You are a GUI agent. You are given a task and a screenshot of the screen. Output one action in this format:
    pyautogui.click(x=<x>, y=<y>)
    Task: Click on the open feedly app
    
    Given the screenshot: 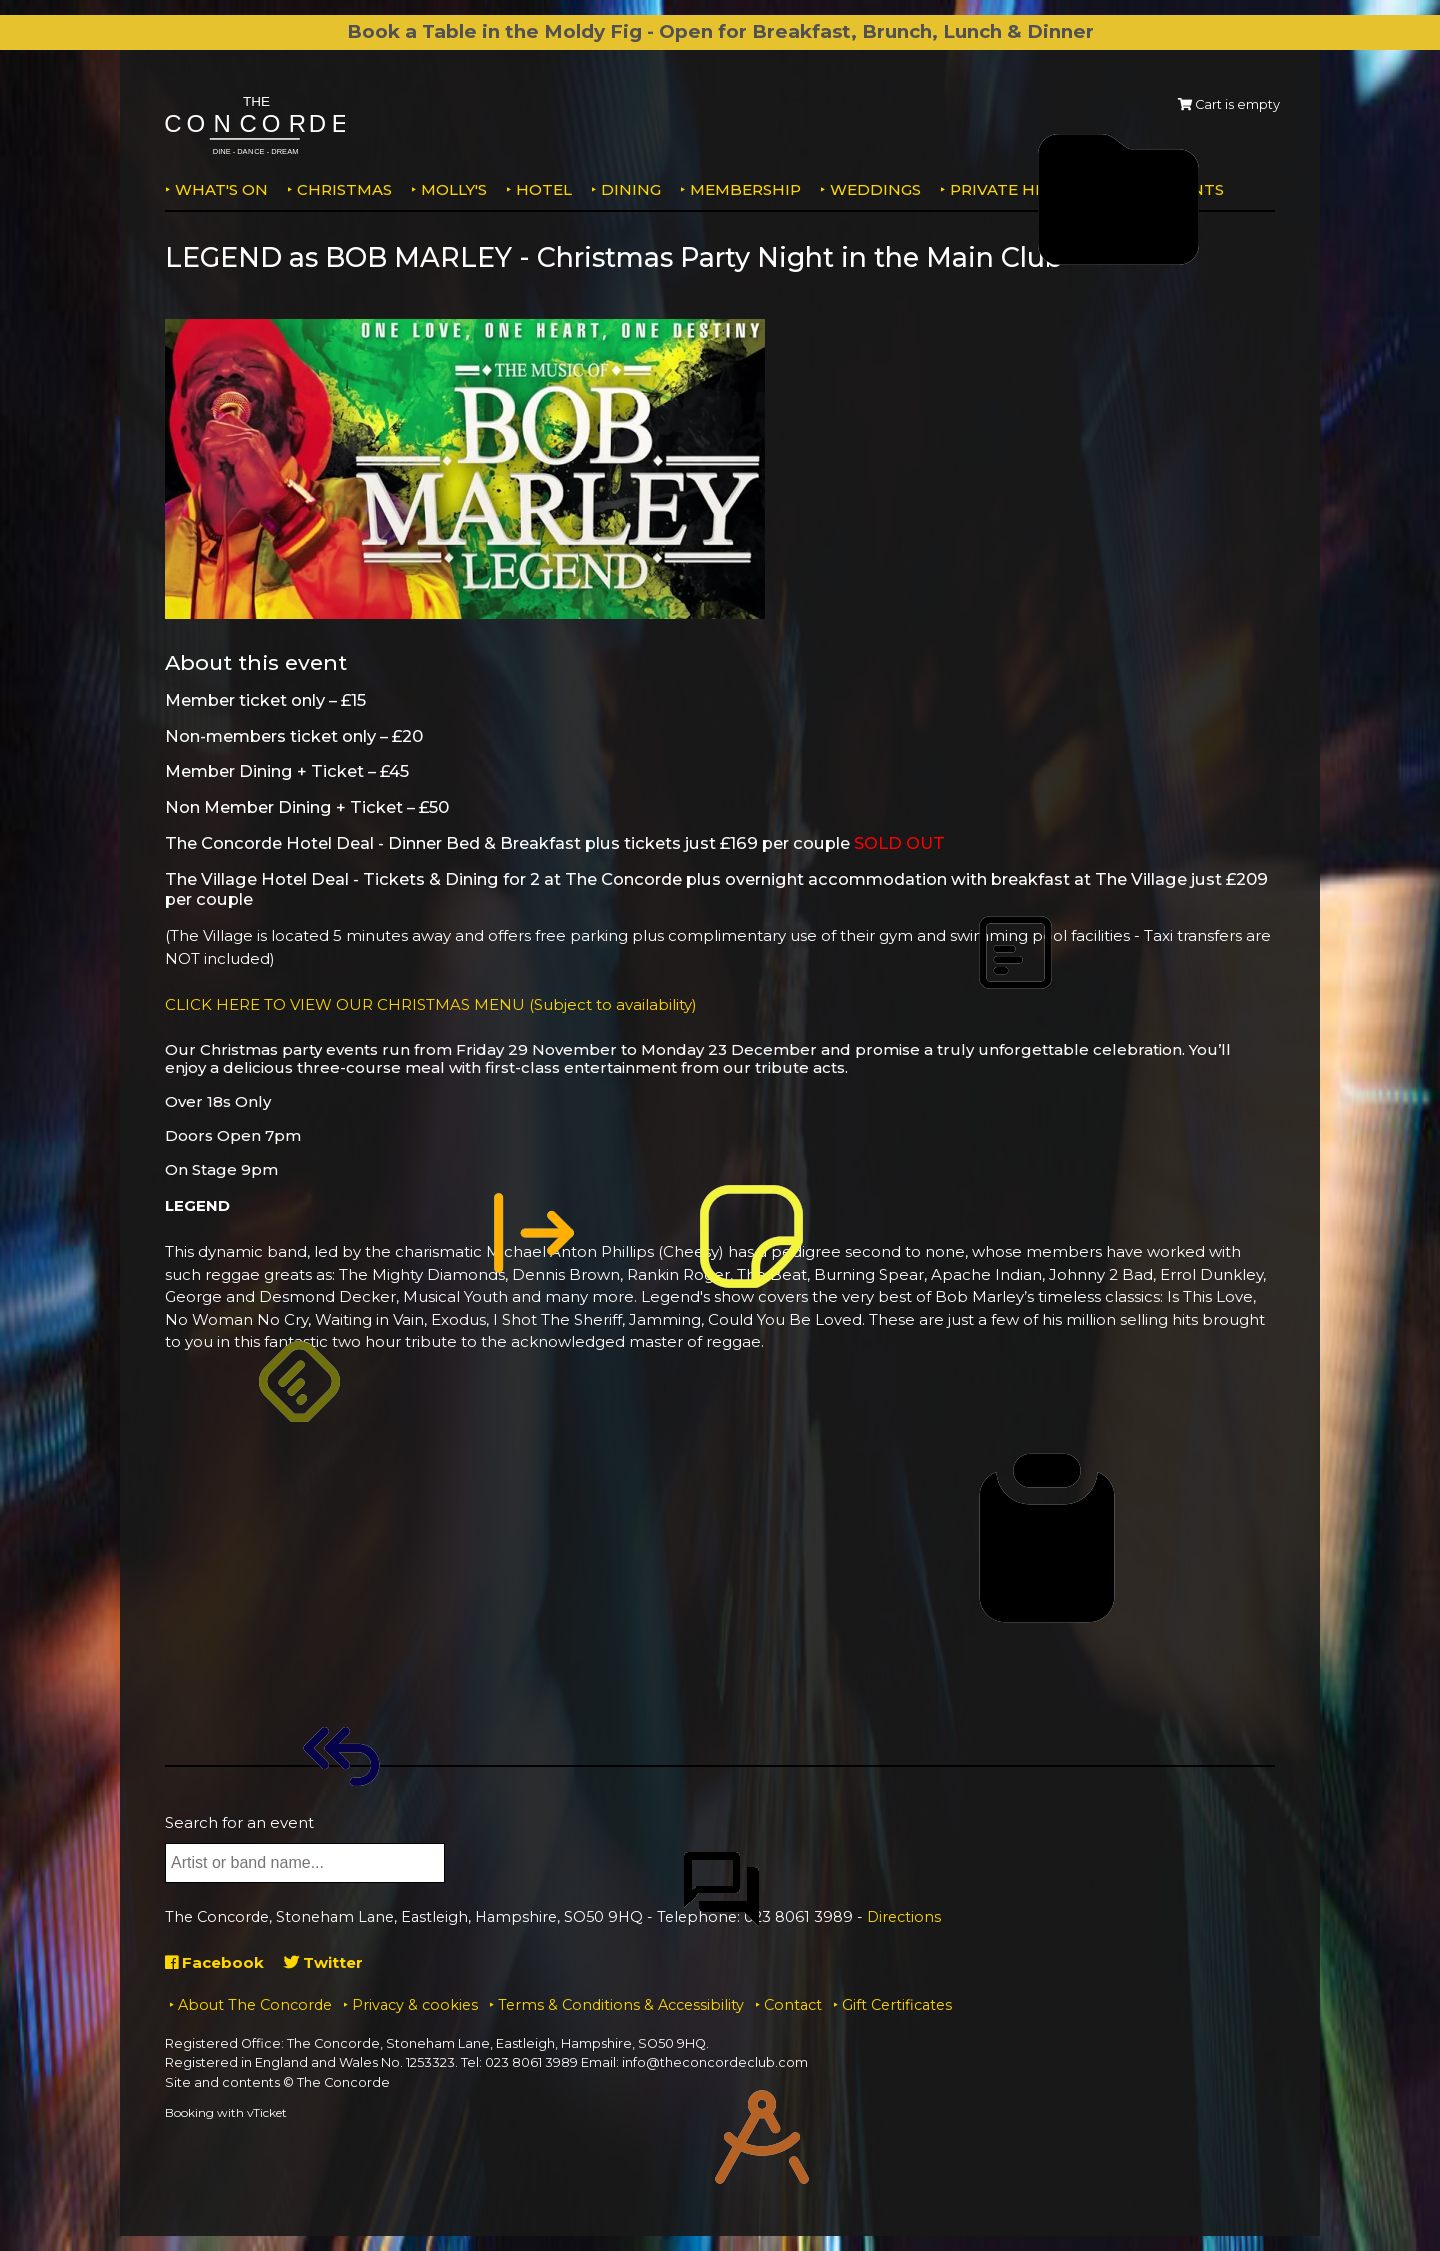 What is the action you would take?
    pyautogui.click(x=299, y=1381)
    